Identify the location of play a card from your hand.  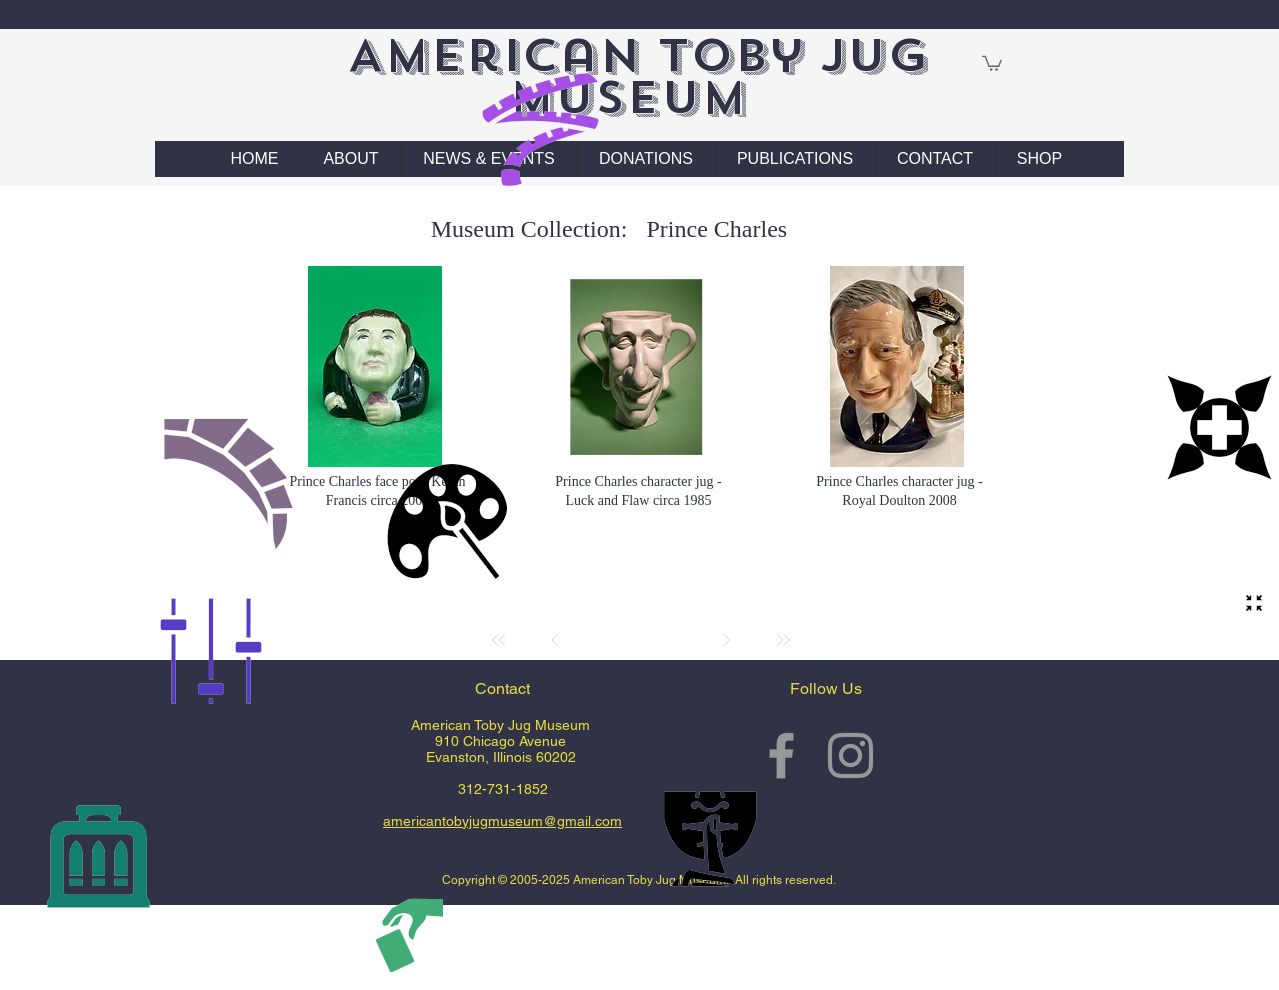
(409, 935).